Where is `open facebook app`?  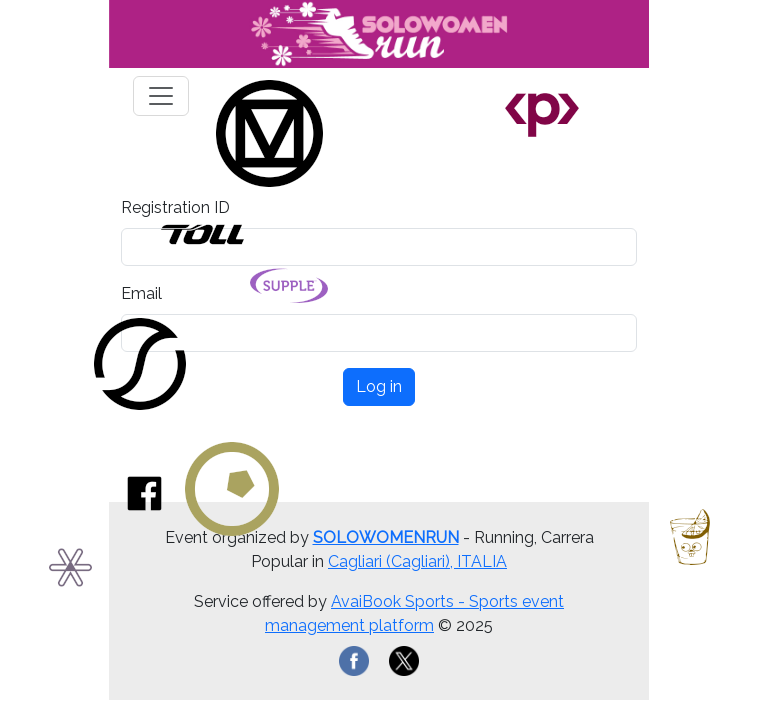 open facebook app is located at coordinates (144, 493).